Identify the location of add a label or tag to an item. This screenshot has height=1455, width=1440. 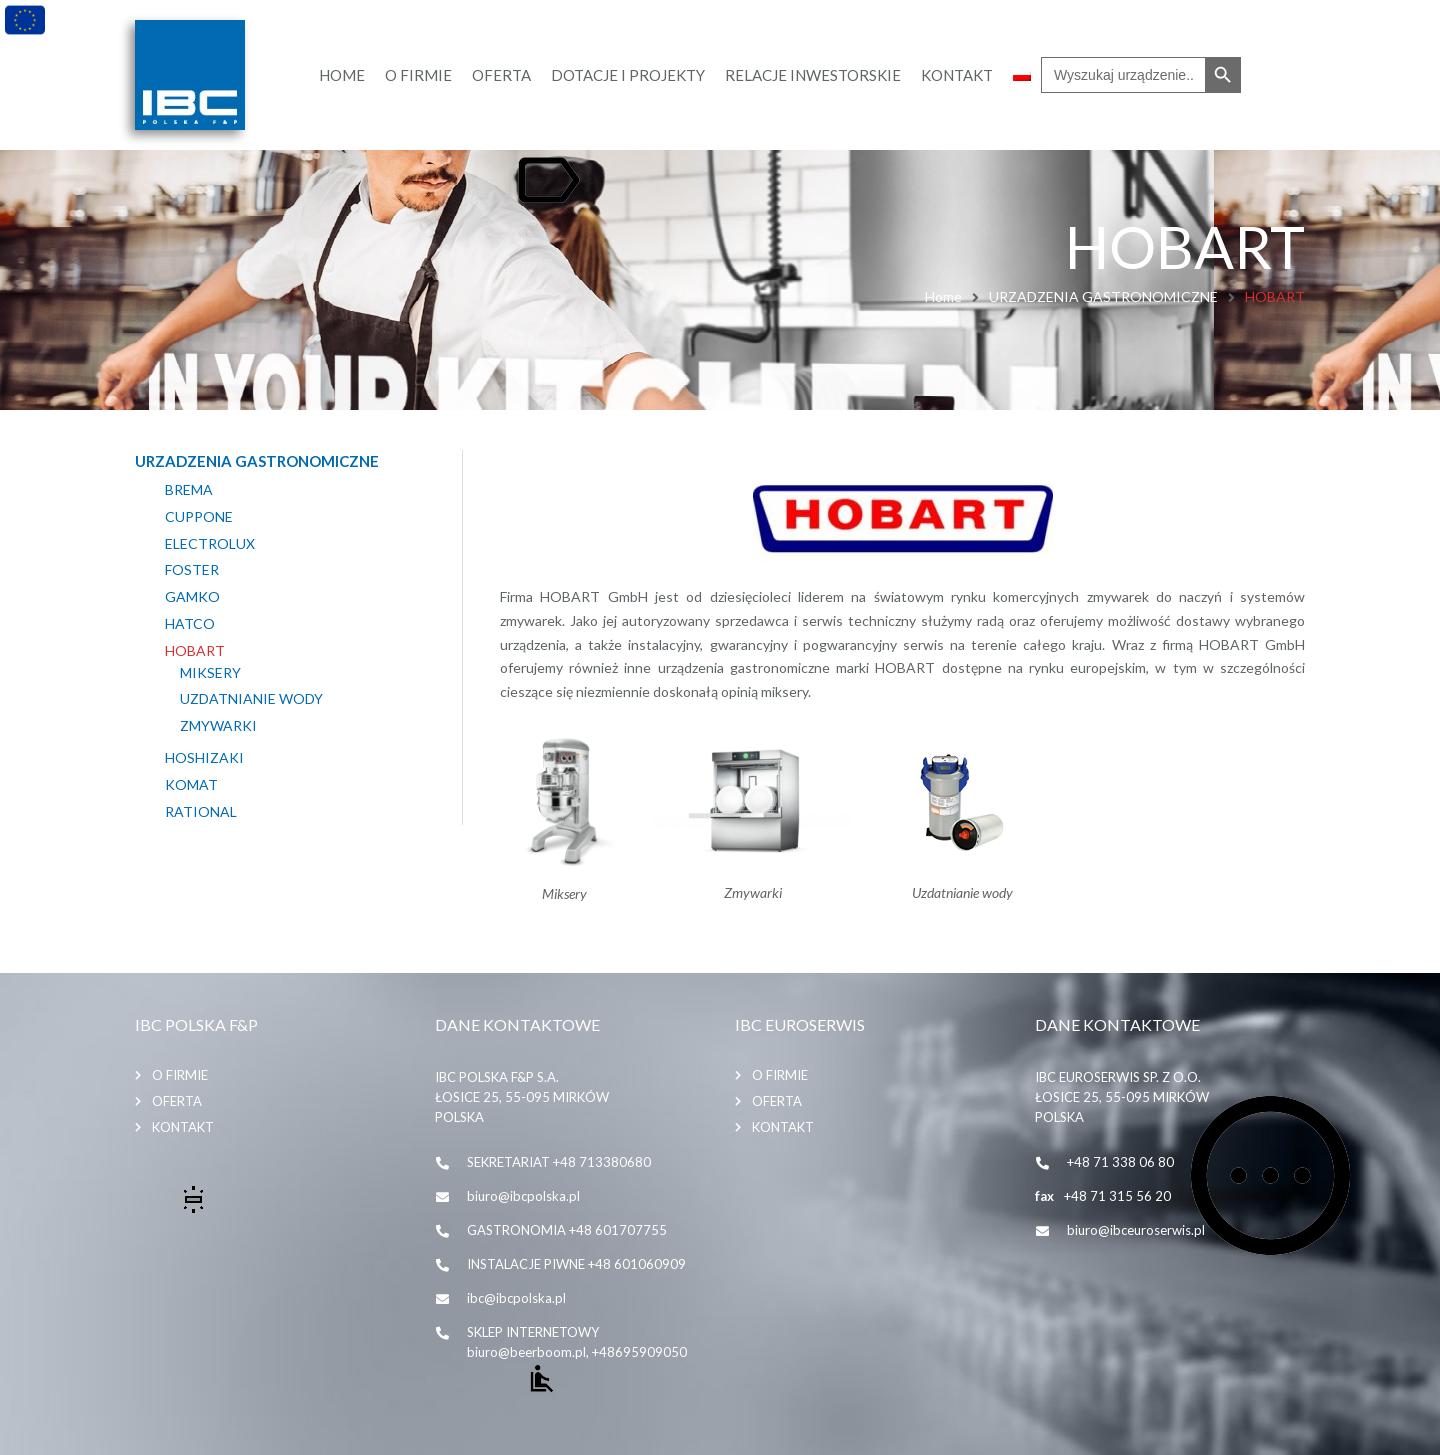
(548, 180).